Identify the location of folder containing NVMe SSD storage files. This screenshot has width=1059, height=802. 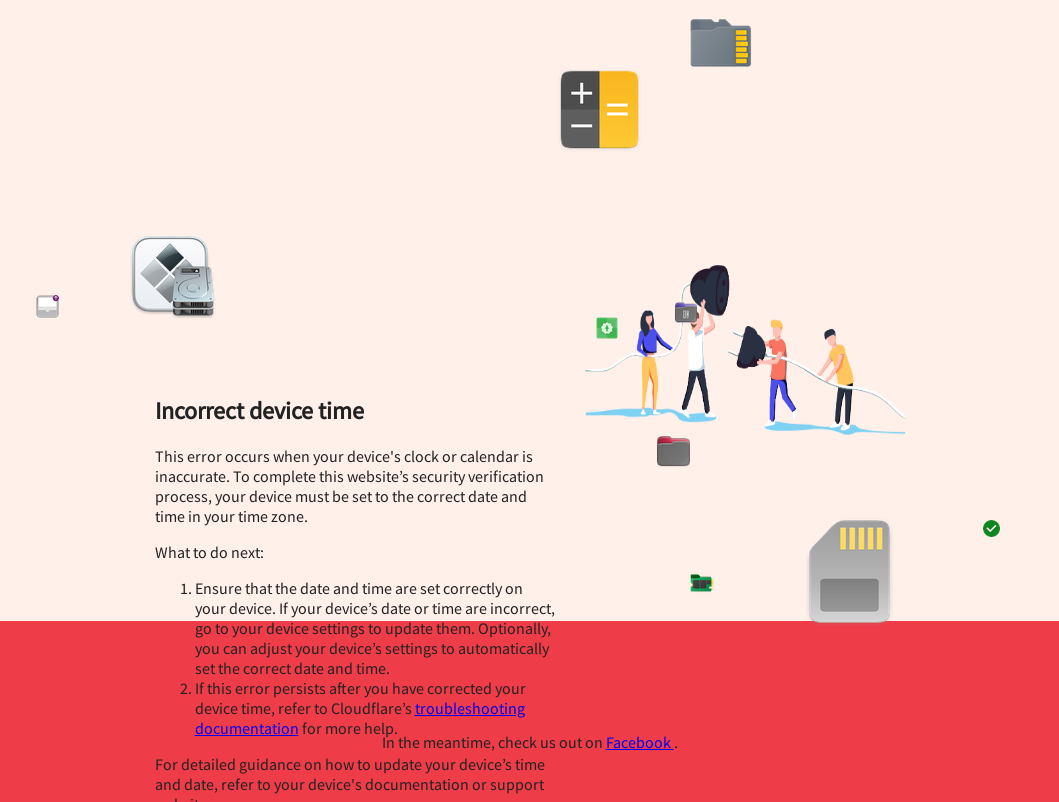
(701, 583).